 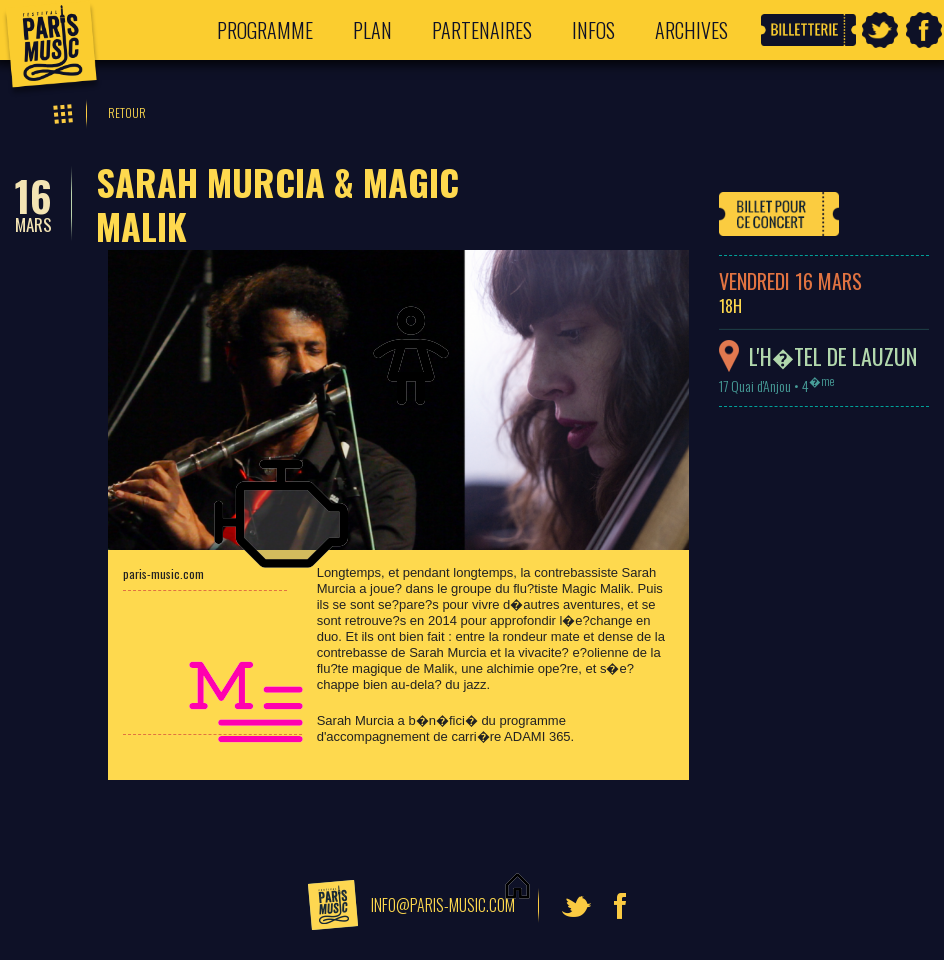 What do you see at coordinates (279, 516) in the screenshot?
I see `view engine or vehicle diagnostics` at bounding box center [279, 516].